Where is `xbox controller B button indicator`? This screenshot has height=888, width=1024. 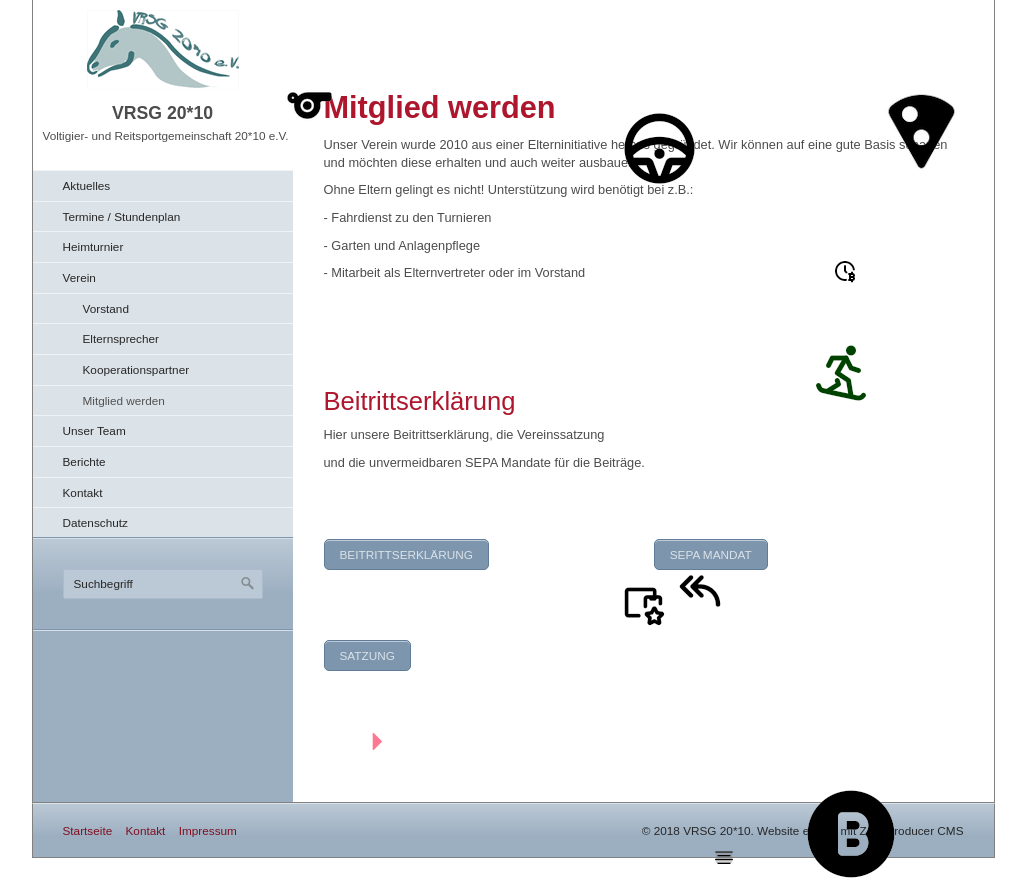
xbox controller B button indicator is located at coordinates (851, 834).